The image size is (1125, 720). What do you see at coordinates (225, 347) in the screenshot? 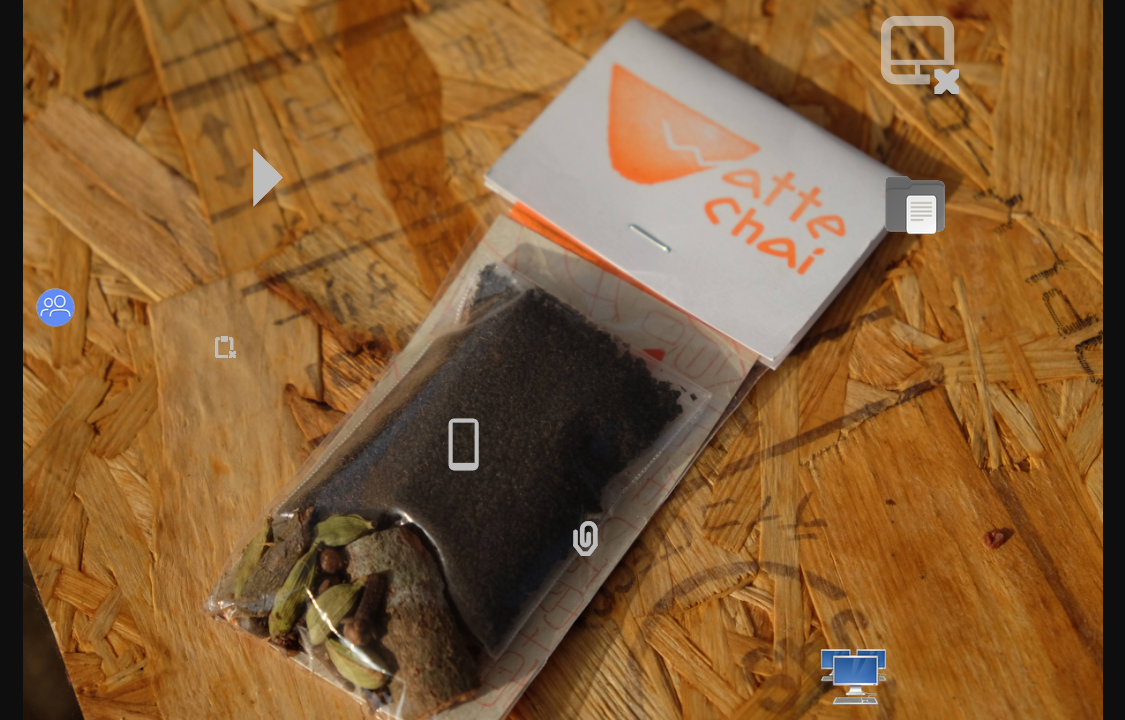
I see `indicates an overdue or expired task` at bounding box center [225, 347].